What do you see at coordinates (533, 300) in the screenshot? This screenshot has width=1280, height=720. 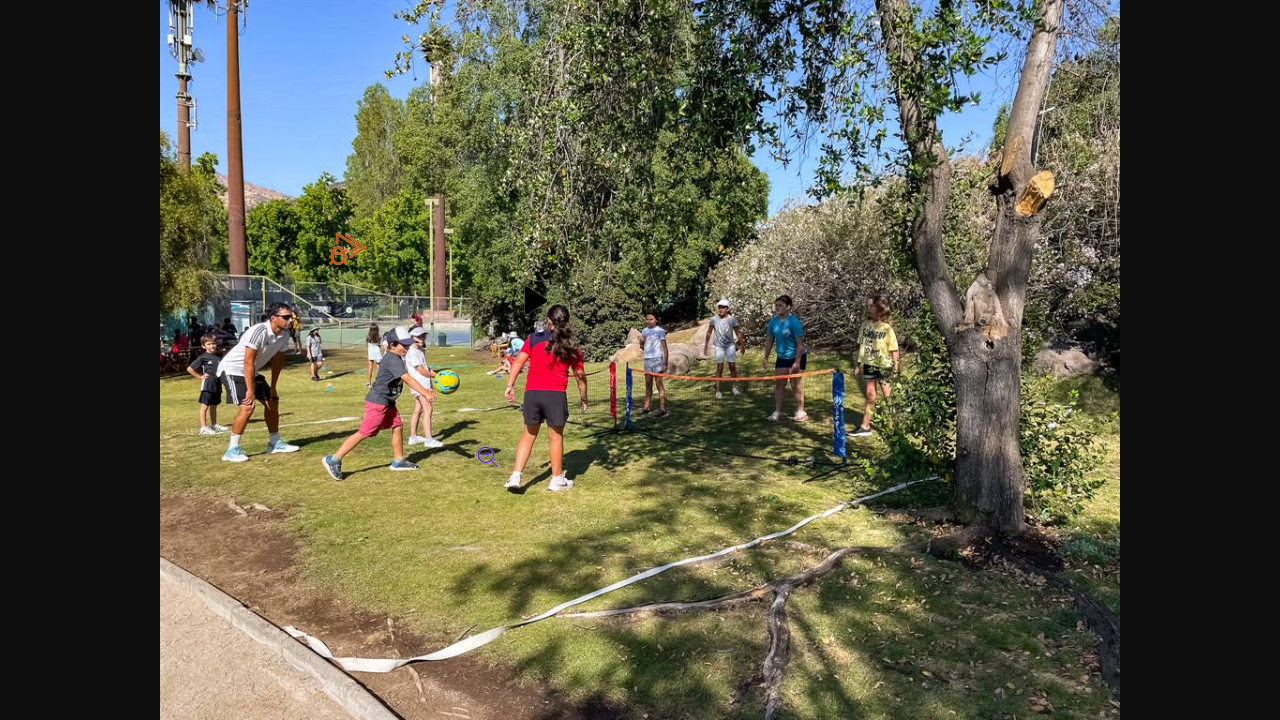 I see `play media content` at bounding box center [533, 300].